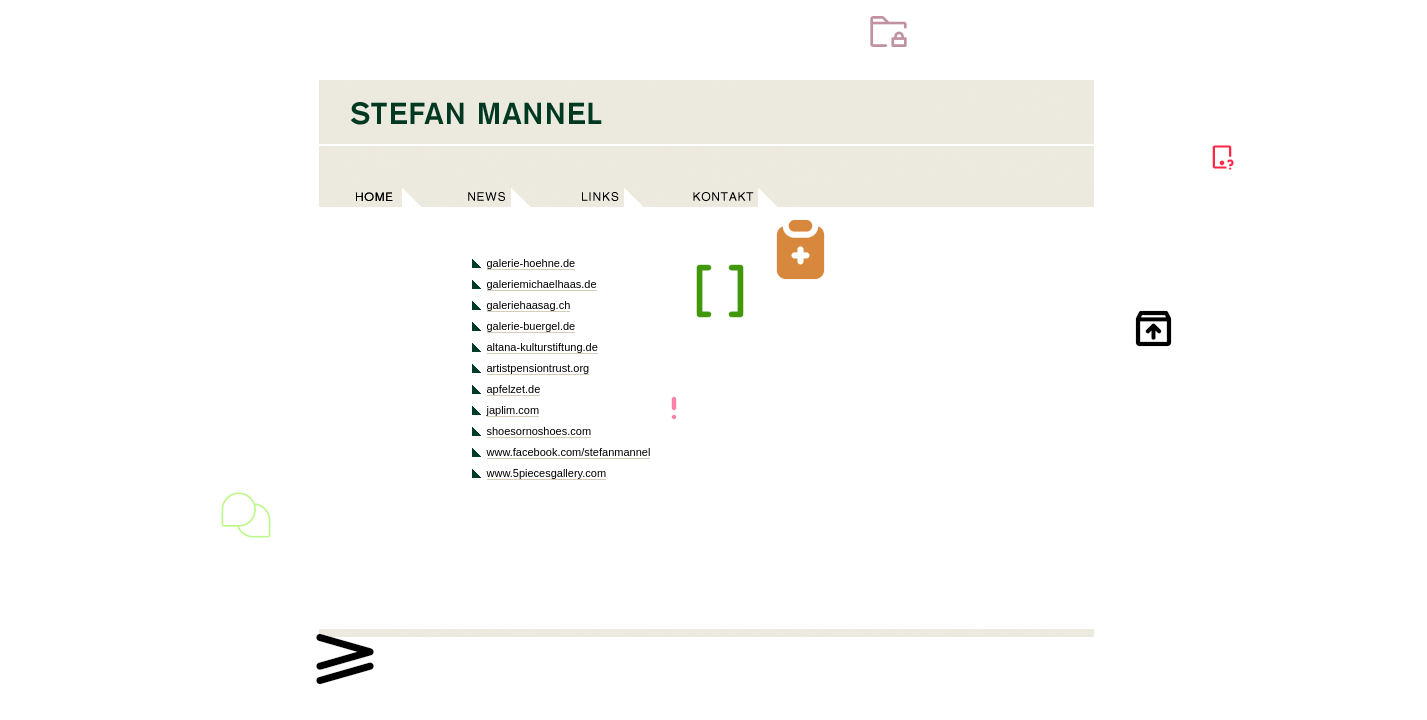 The image size is (1427, 720). I want to click on tablet device help or support, so click(1222, 157).